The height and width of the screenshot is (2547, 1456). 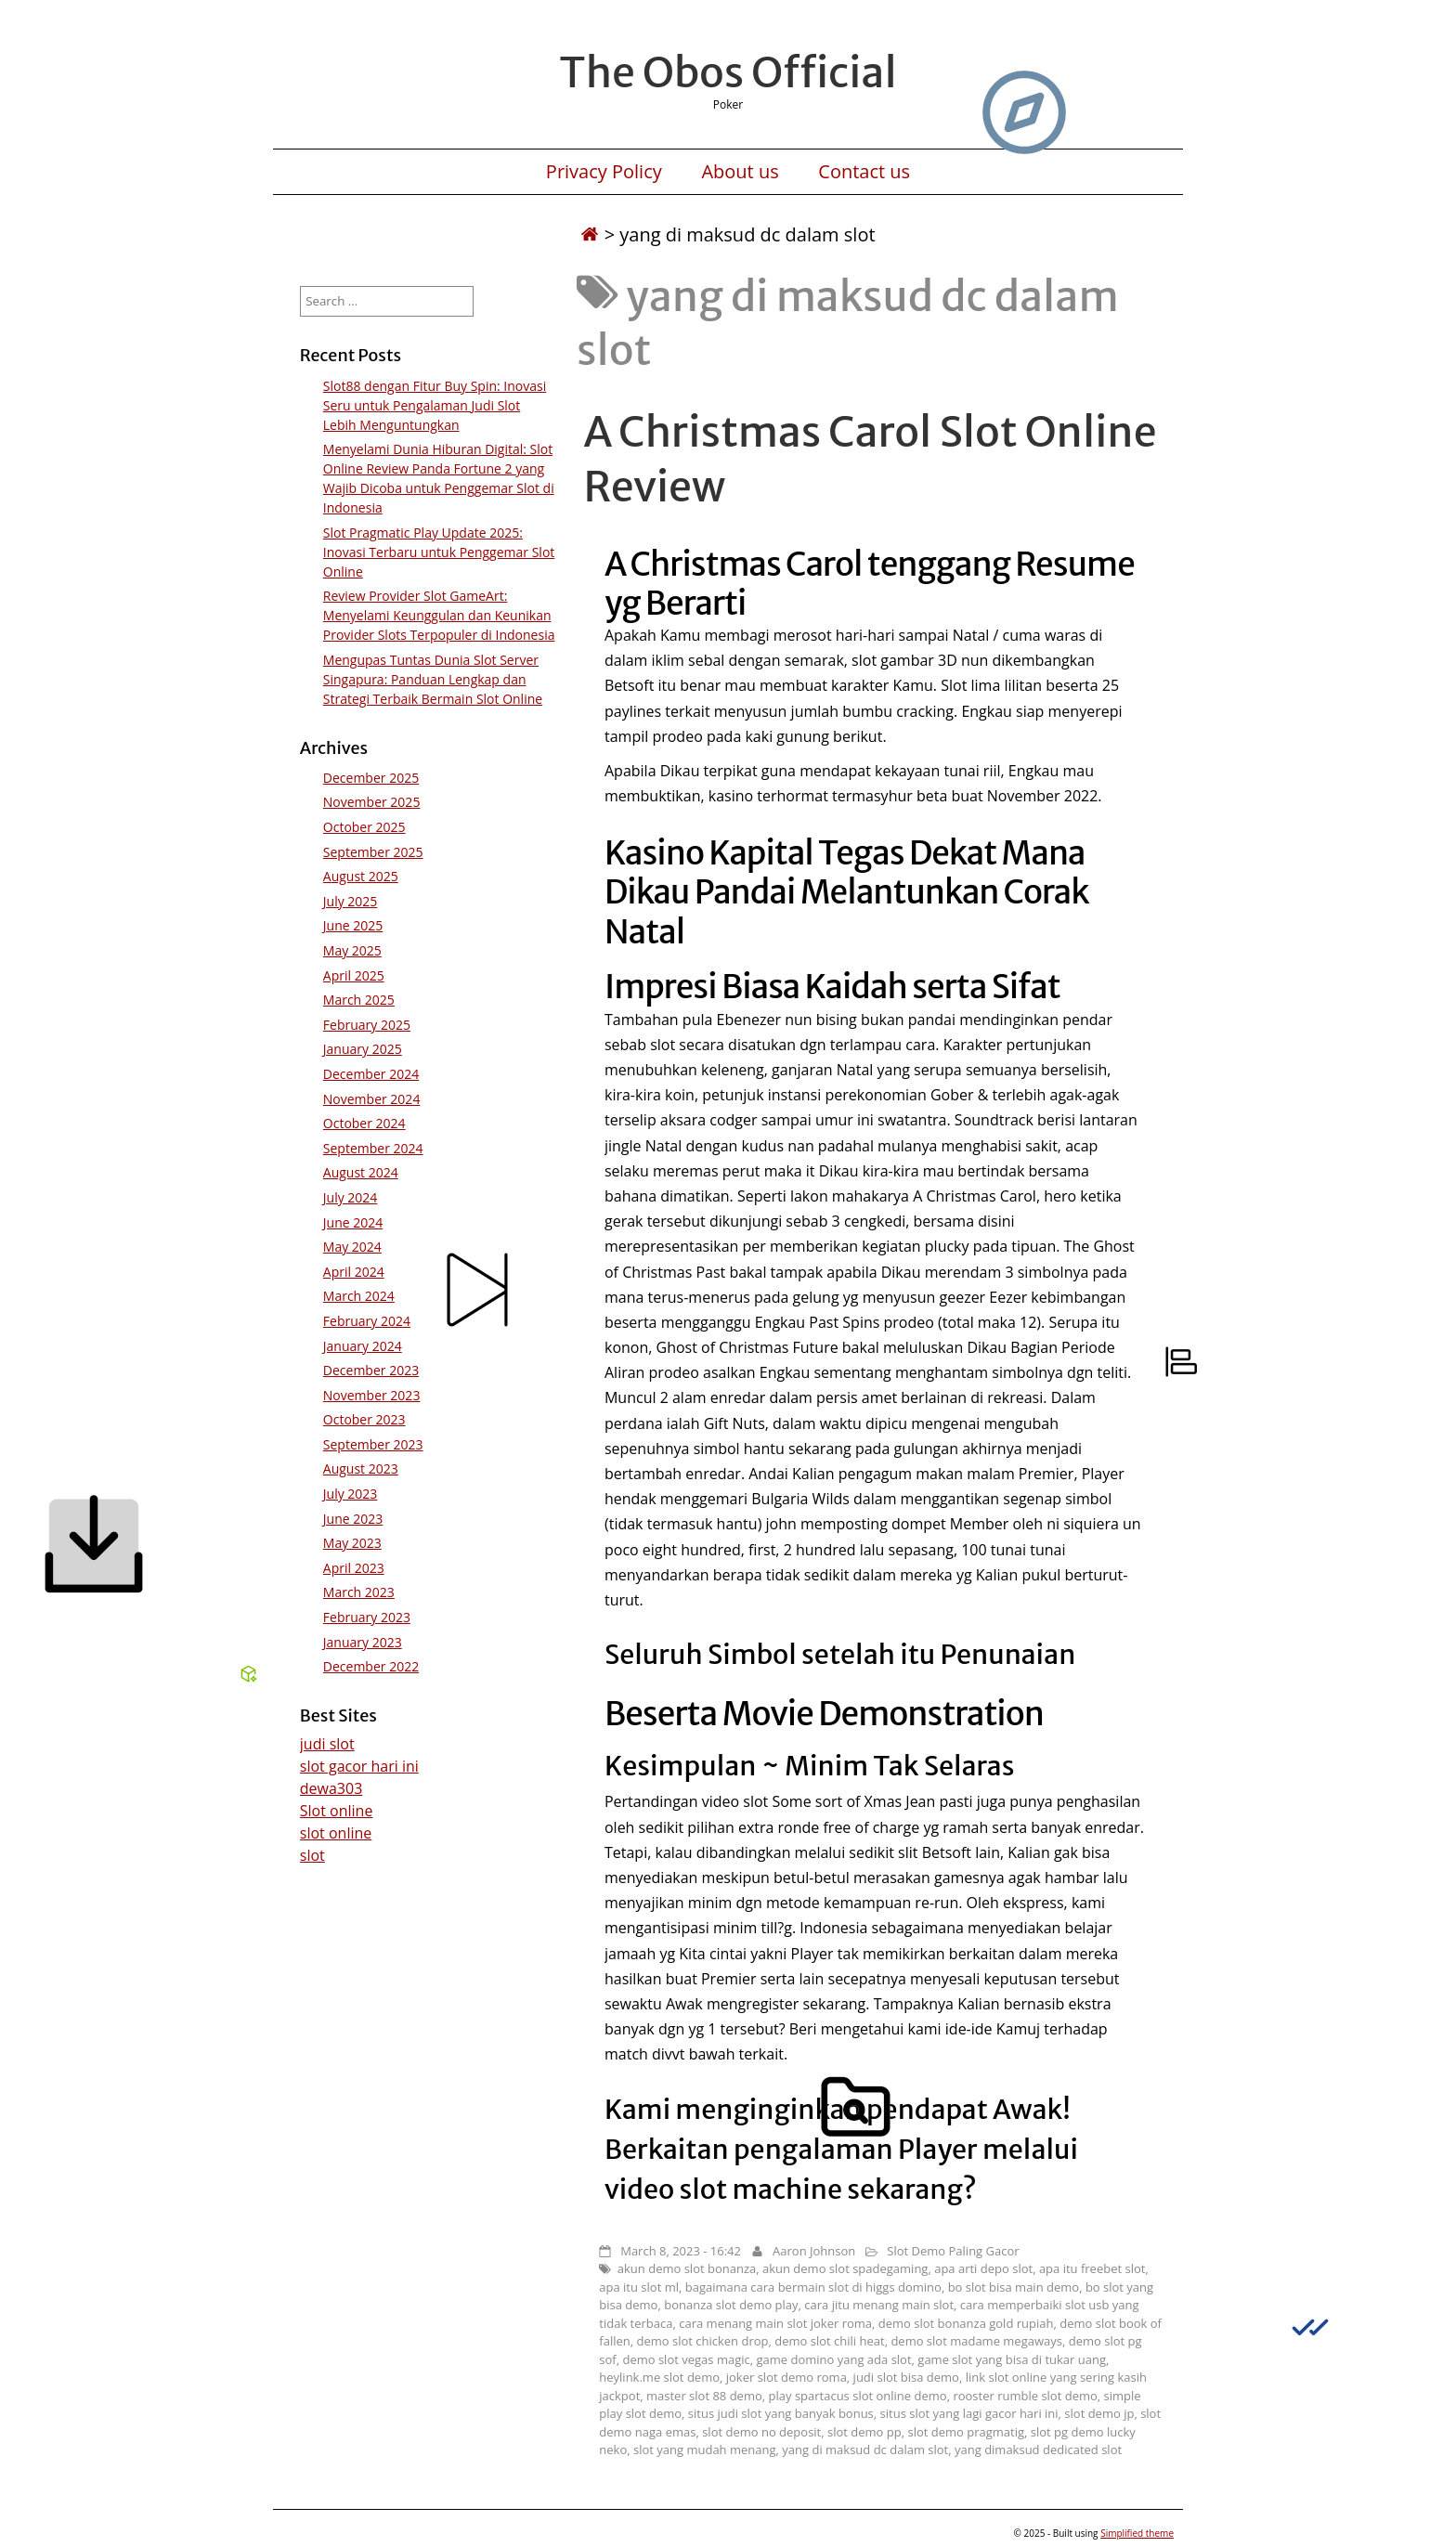 I want to click on search within a folder, so click(x=855, y=2108).